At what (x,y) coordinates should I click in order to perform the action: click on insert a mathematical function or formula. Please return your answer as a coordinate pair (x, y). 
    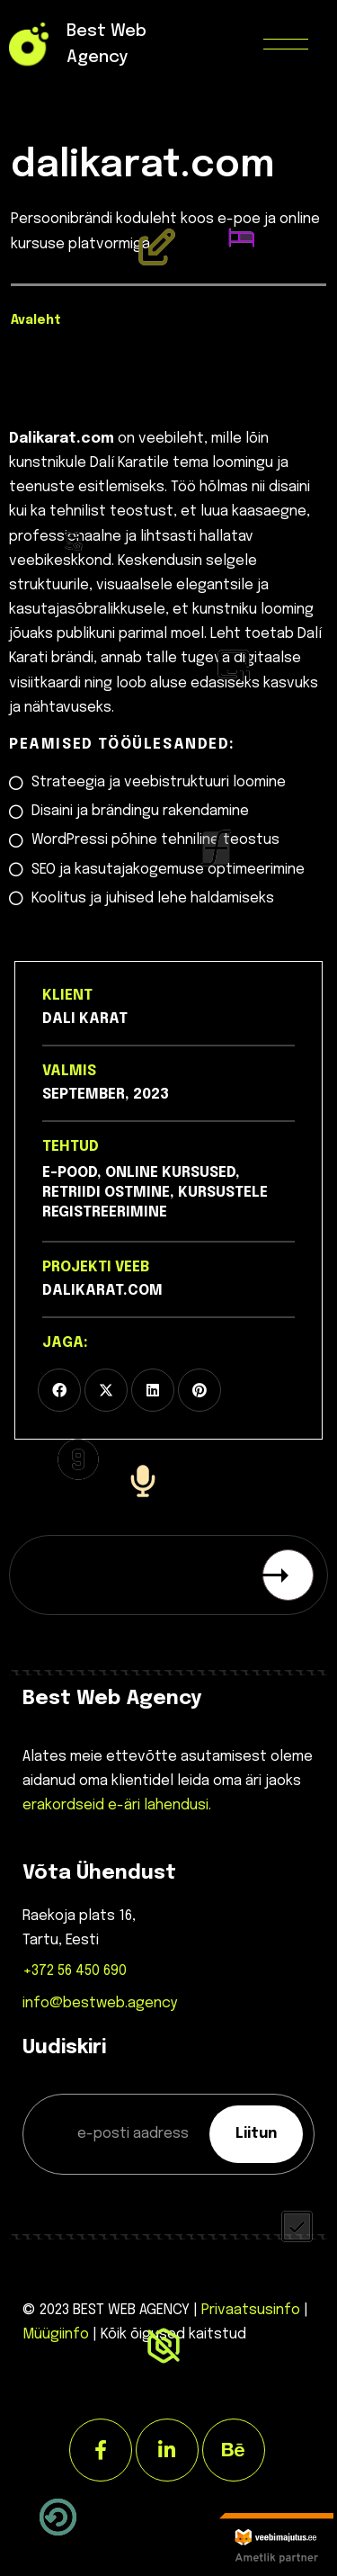
    Looking at the image, I should click on (216, 848).